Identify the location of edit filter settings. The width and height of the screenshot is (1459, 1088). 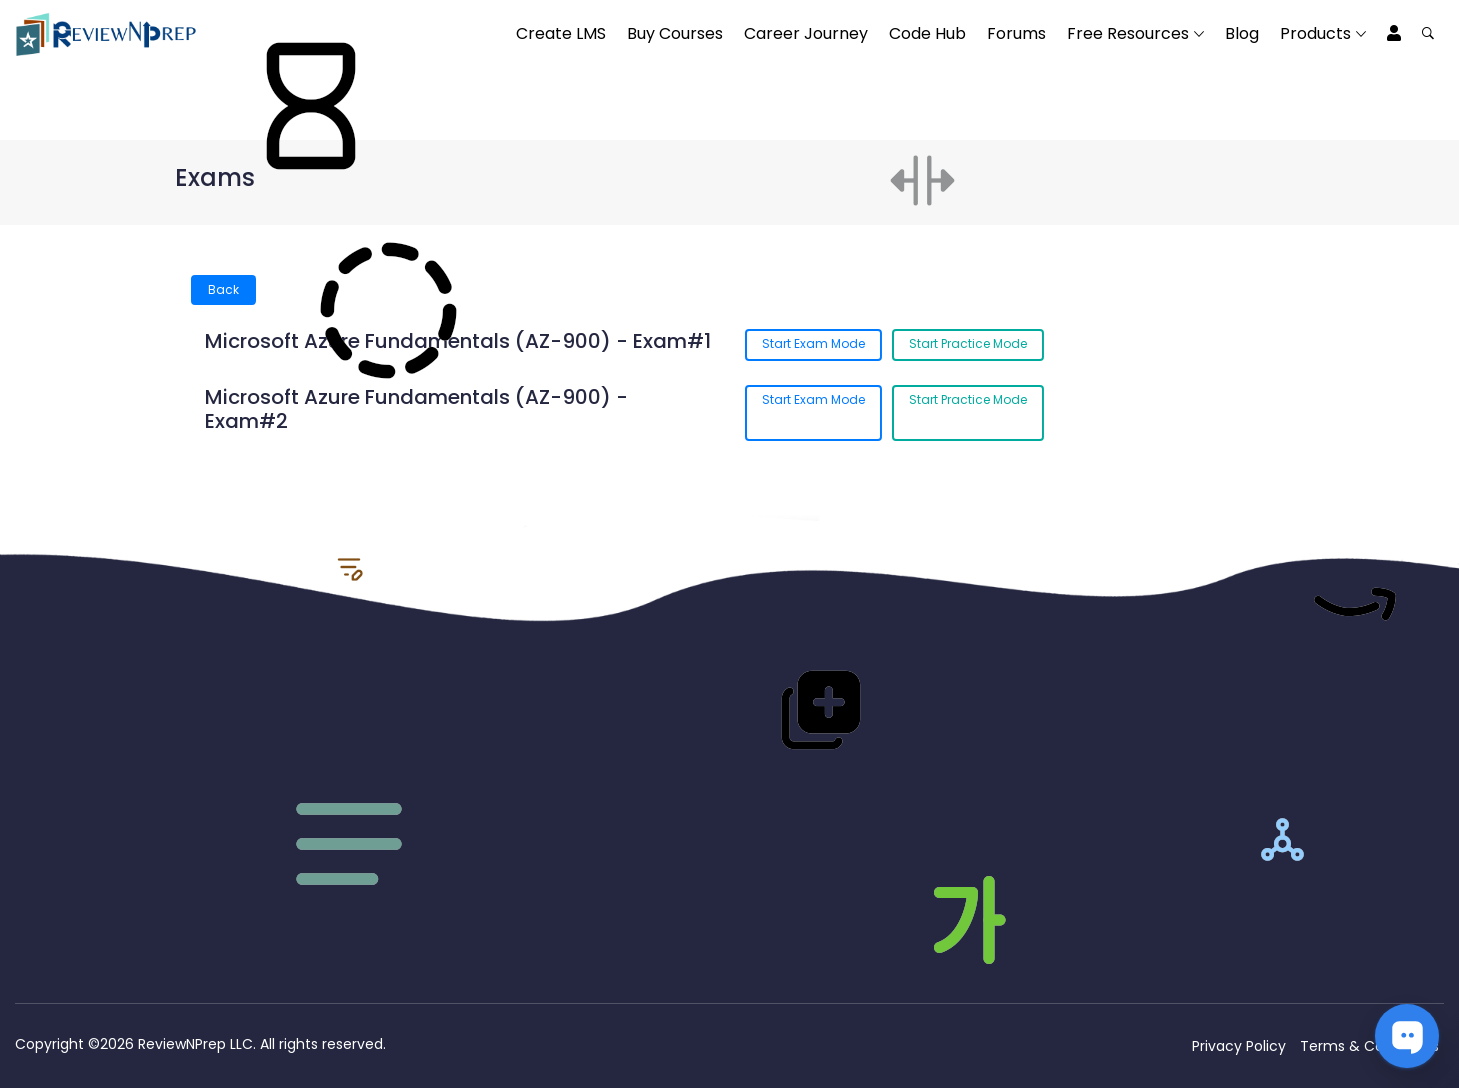
(349, 567).